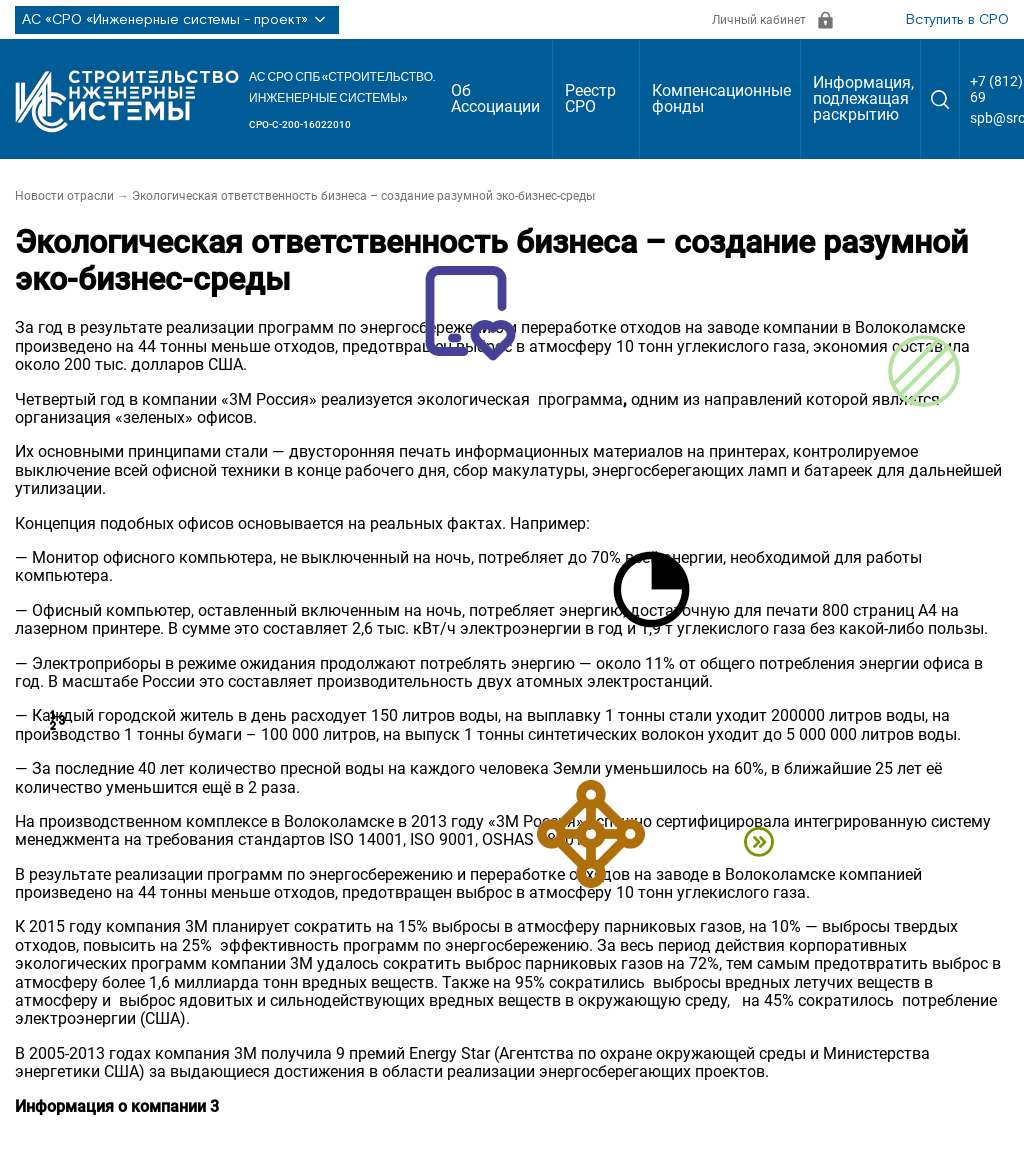 The height and width of the screenshot is (1164, 1024). I want to click on skip forward or advance to next item, so click(759, 842).